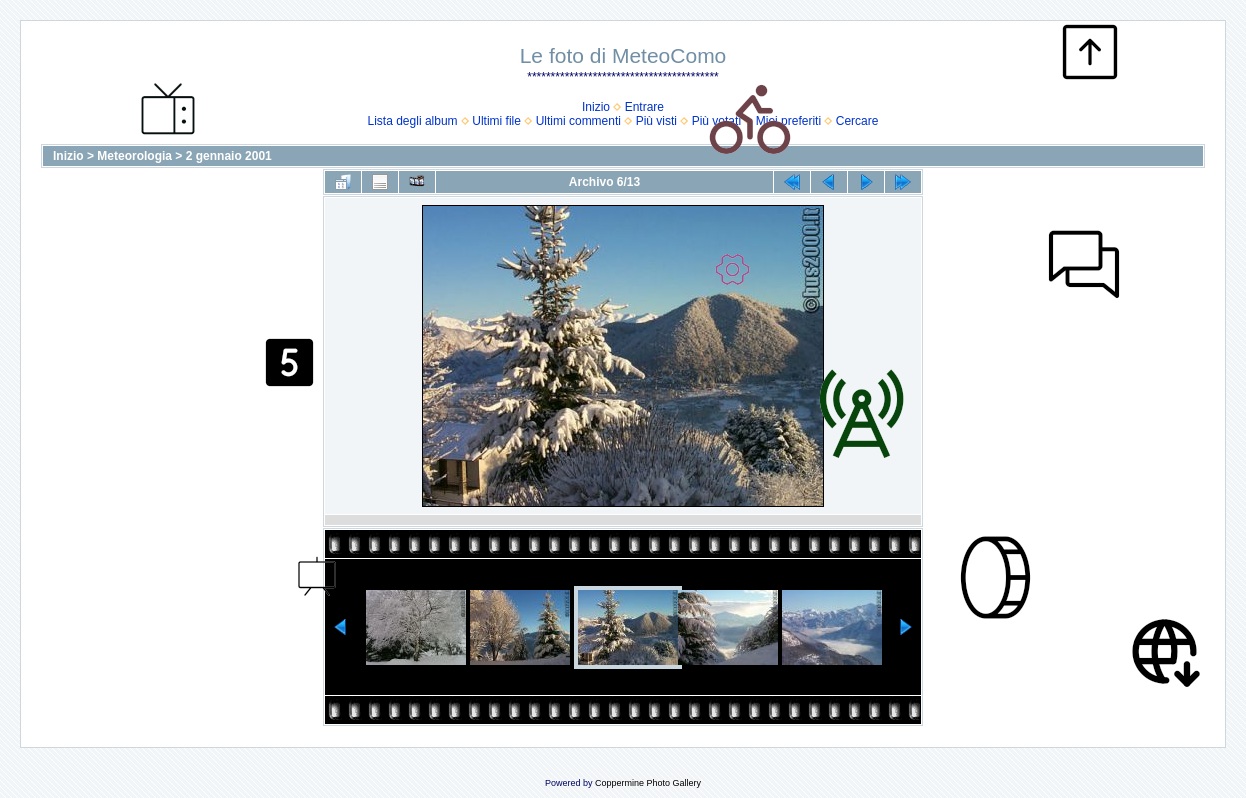 This screenshot has width=1246, height=798. What do you see at coordinates (995, 577) in the screenshot?
I see `view account balance or credits` at bounding box center [995, 577].